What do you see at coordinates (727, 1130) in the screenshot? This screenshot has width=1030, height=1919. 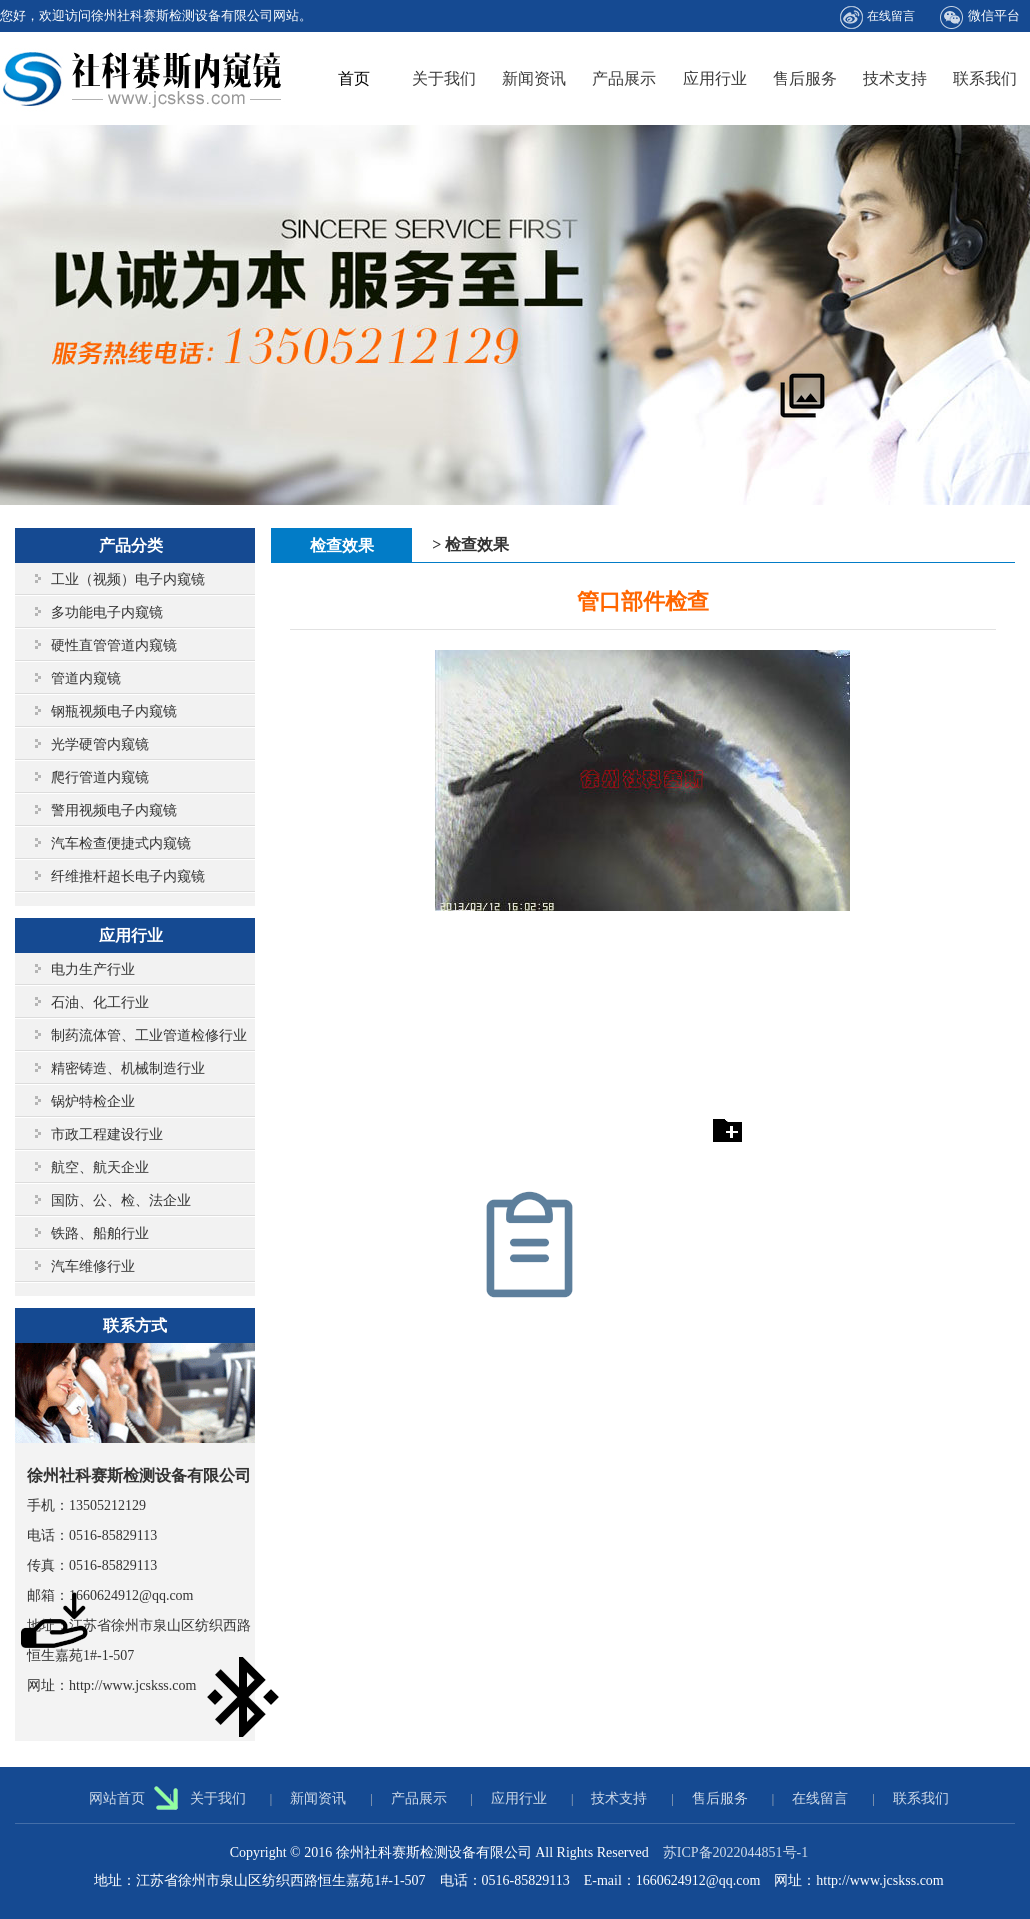 I see `create a new folder` at bounding box center [727, 1130].